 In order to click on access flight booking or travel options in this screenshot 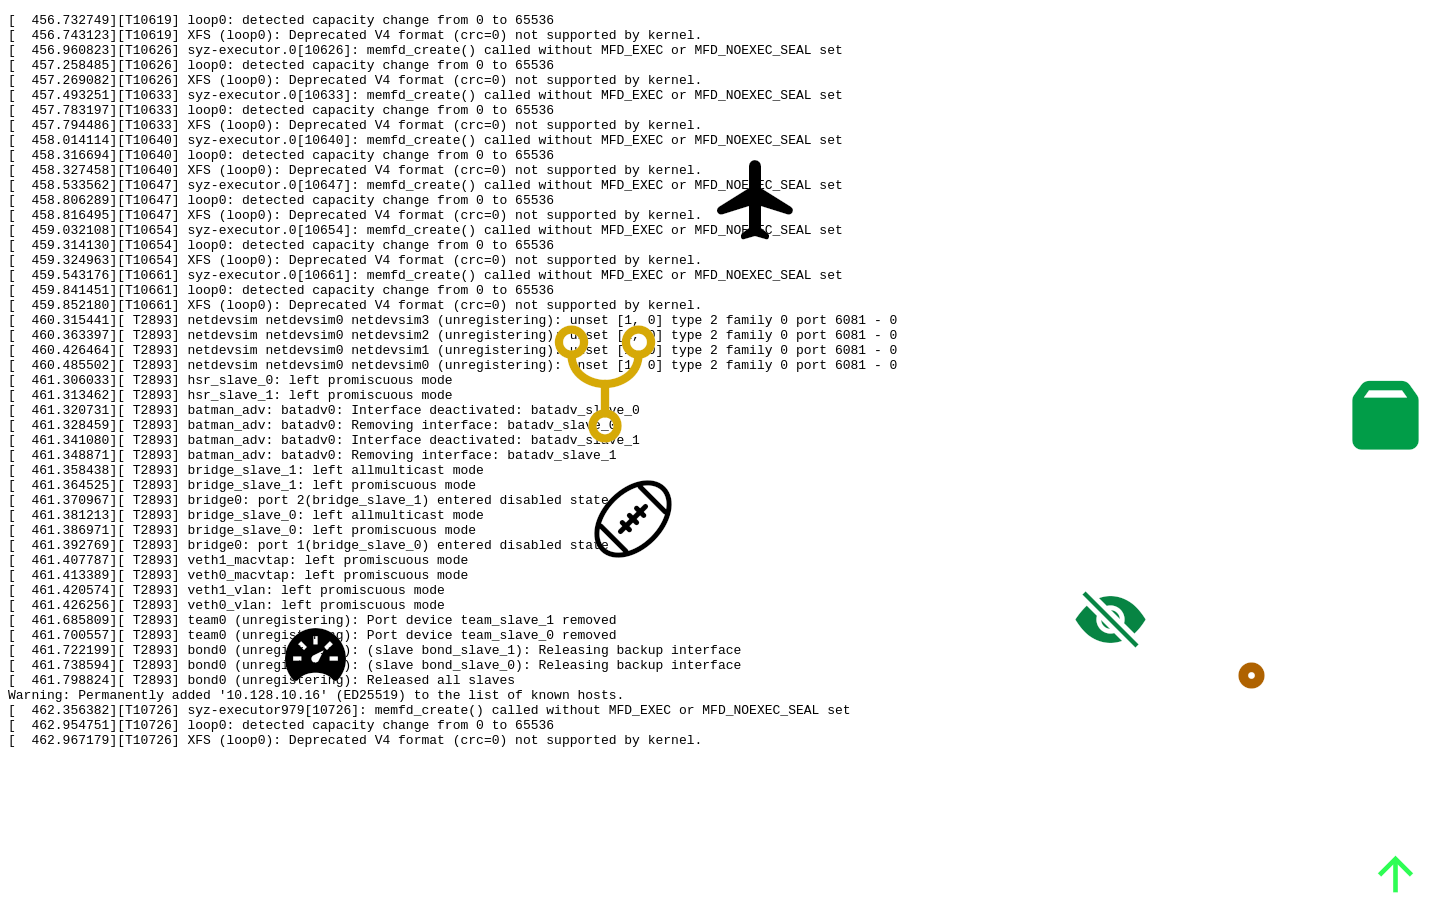, I will do `click(757, 200)`.